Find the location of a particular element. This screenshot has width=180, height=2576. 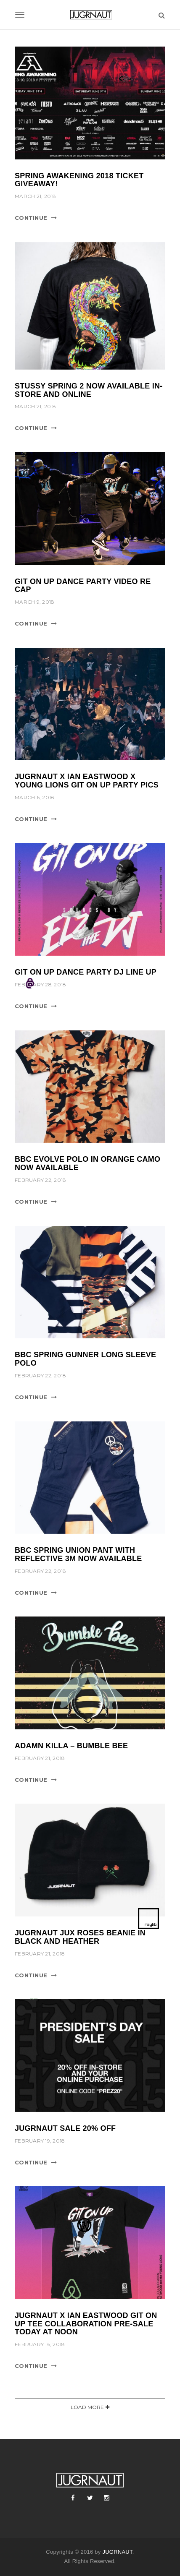

open the Airbnb app is located at coordinates (71, 2289).